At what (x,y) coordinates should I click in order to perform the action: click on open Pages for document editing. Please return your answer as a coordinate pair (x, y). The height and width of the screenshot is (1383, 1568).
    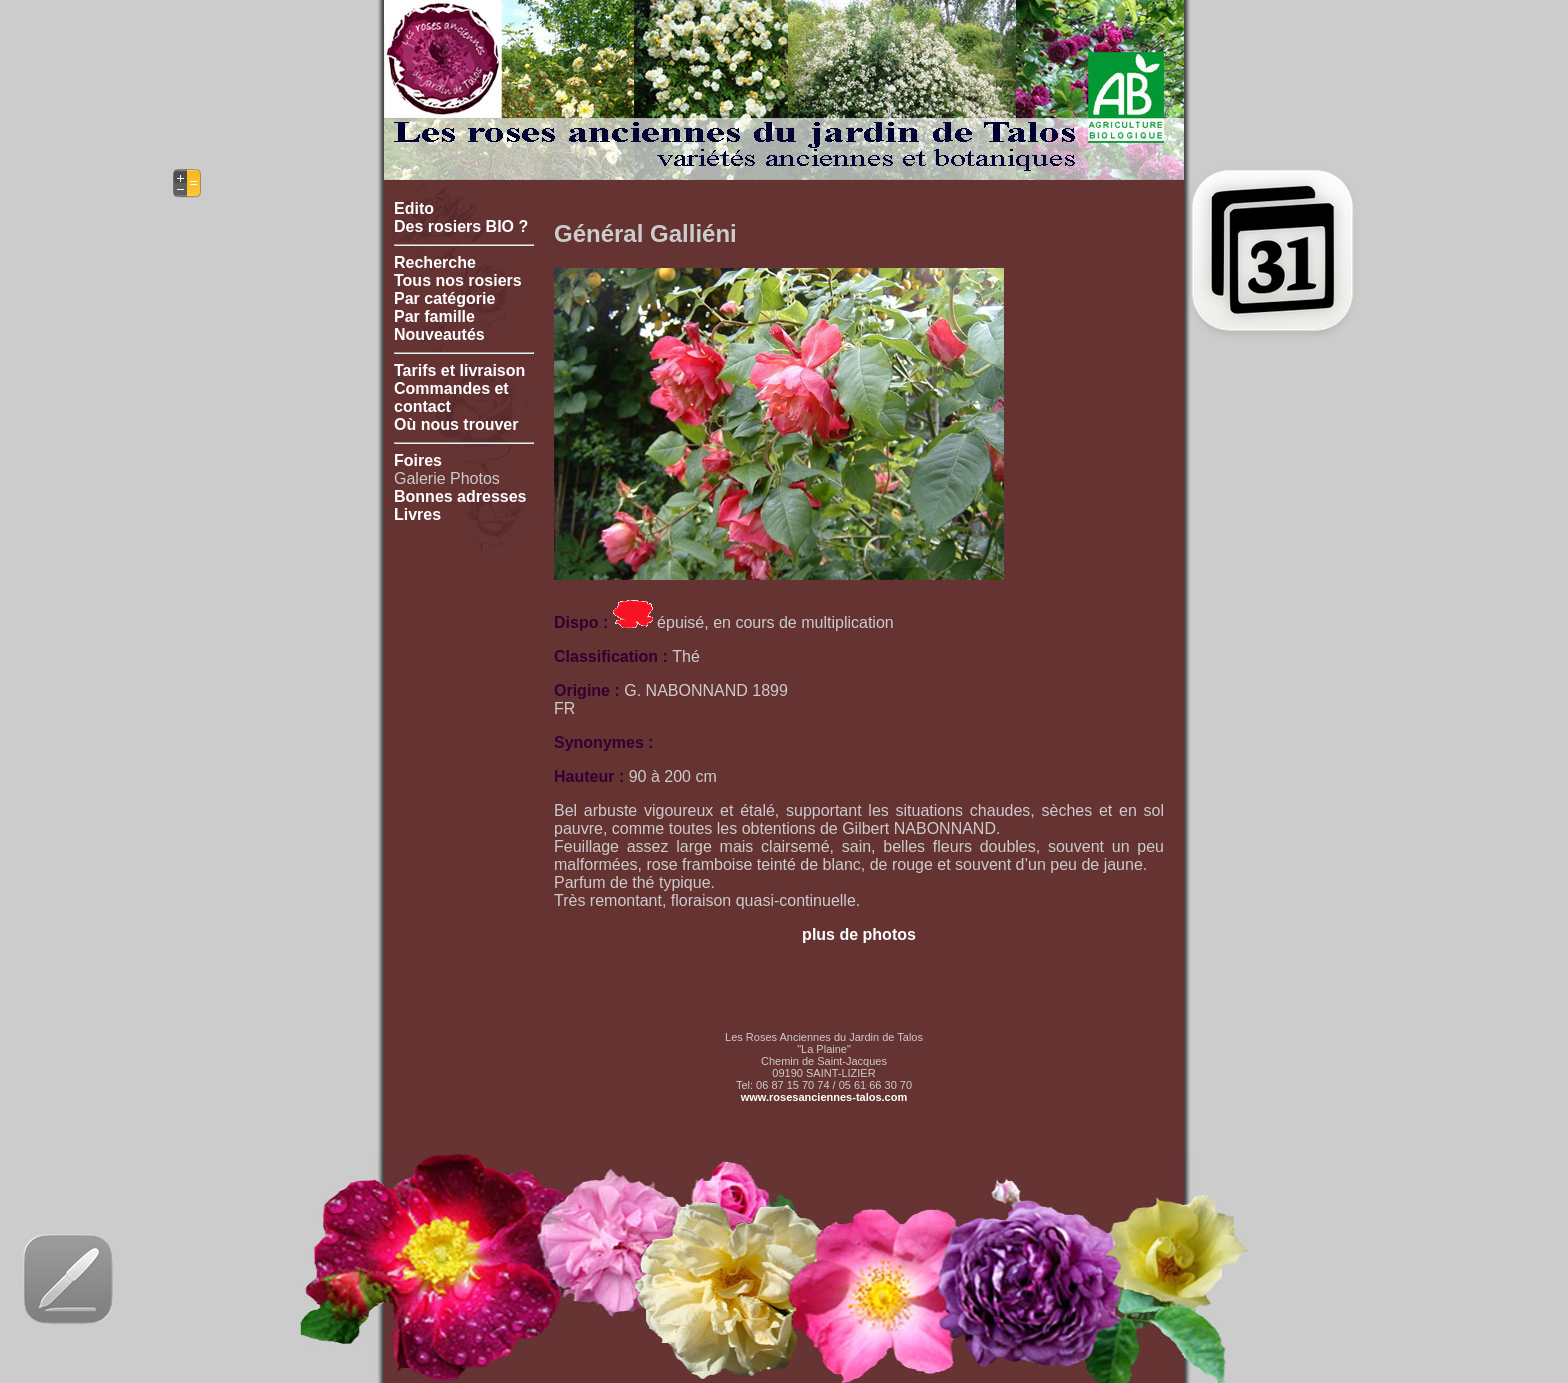
    Looking at the image, I should click on (68, 1279).